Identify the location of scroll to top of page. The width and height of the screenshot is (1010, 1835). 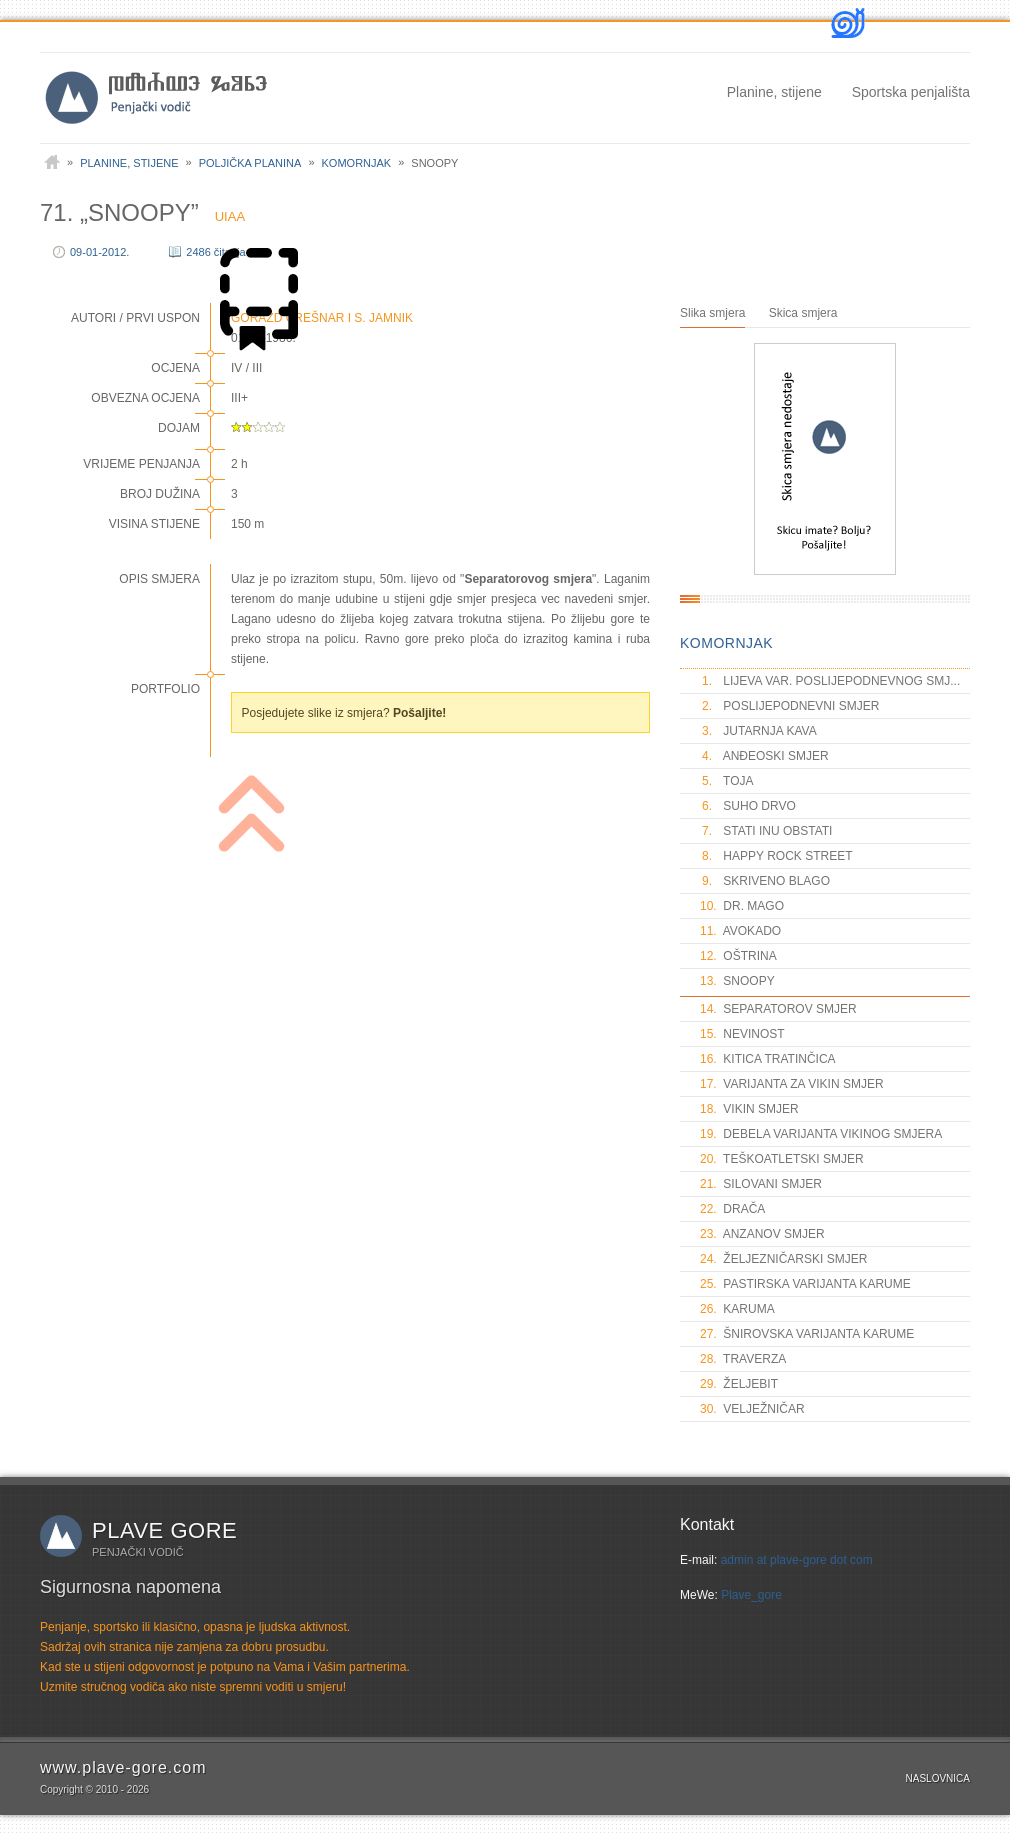
(251, 813).